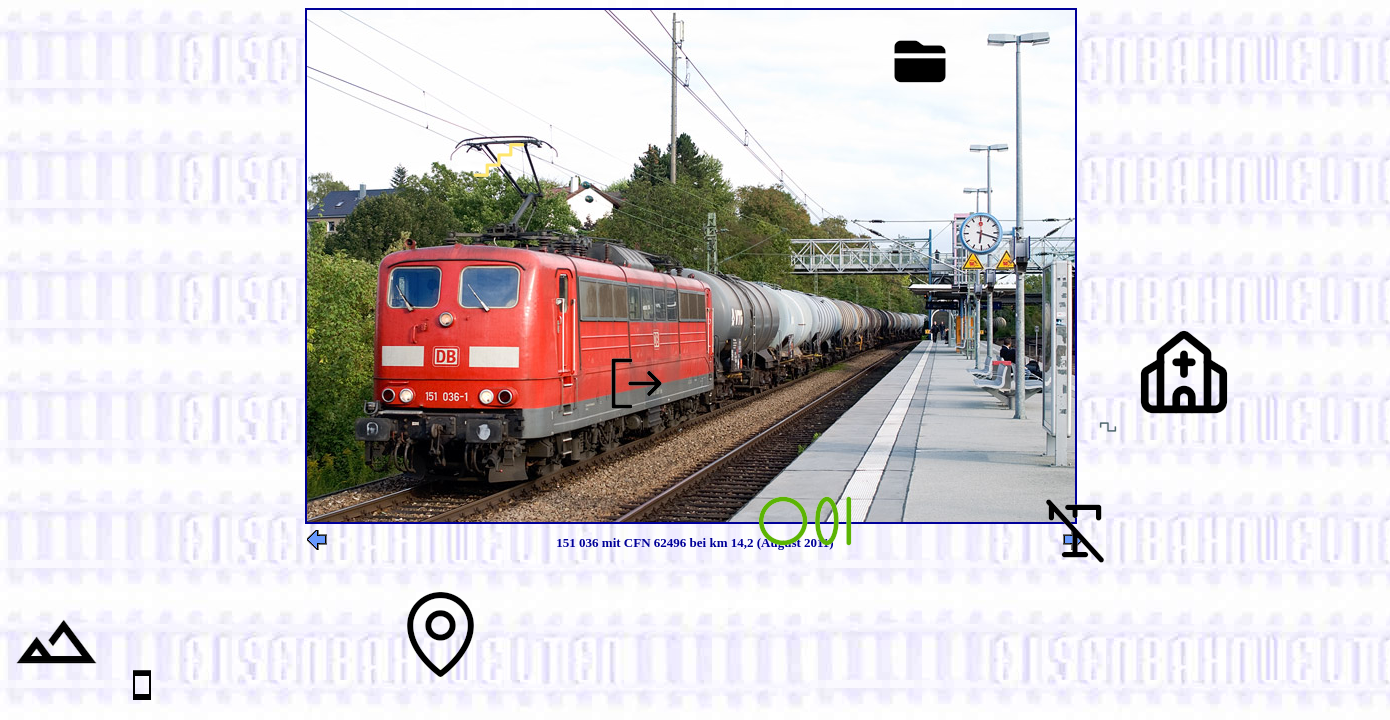 The width and height of the screenshot is (1390, 720). Describe the element at coordinates (634, 383) in the screenshot. I see `sign out of your account` at that location.